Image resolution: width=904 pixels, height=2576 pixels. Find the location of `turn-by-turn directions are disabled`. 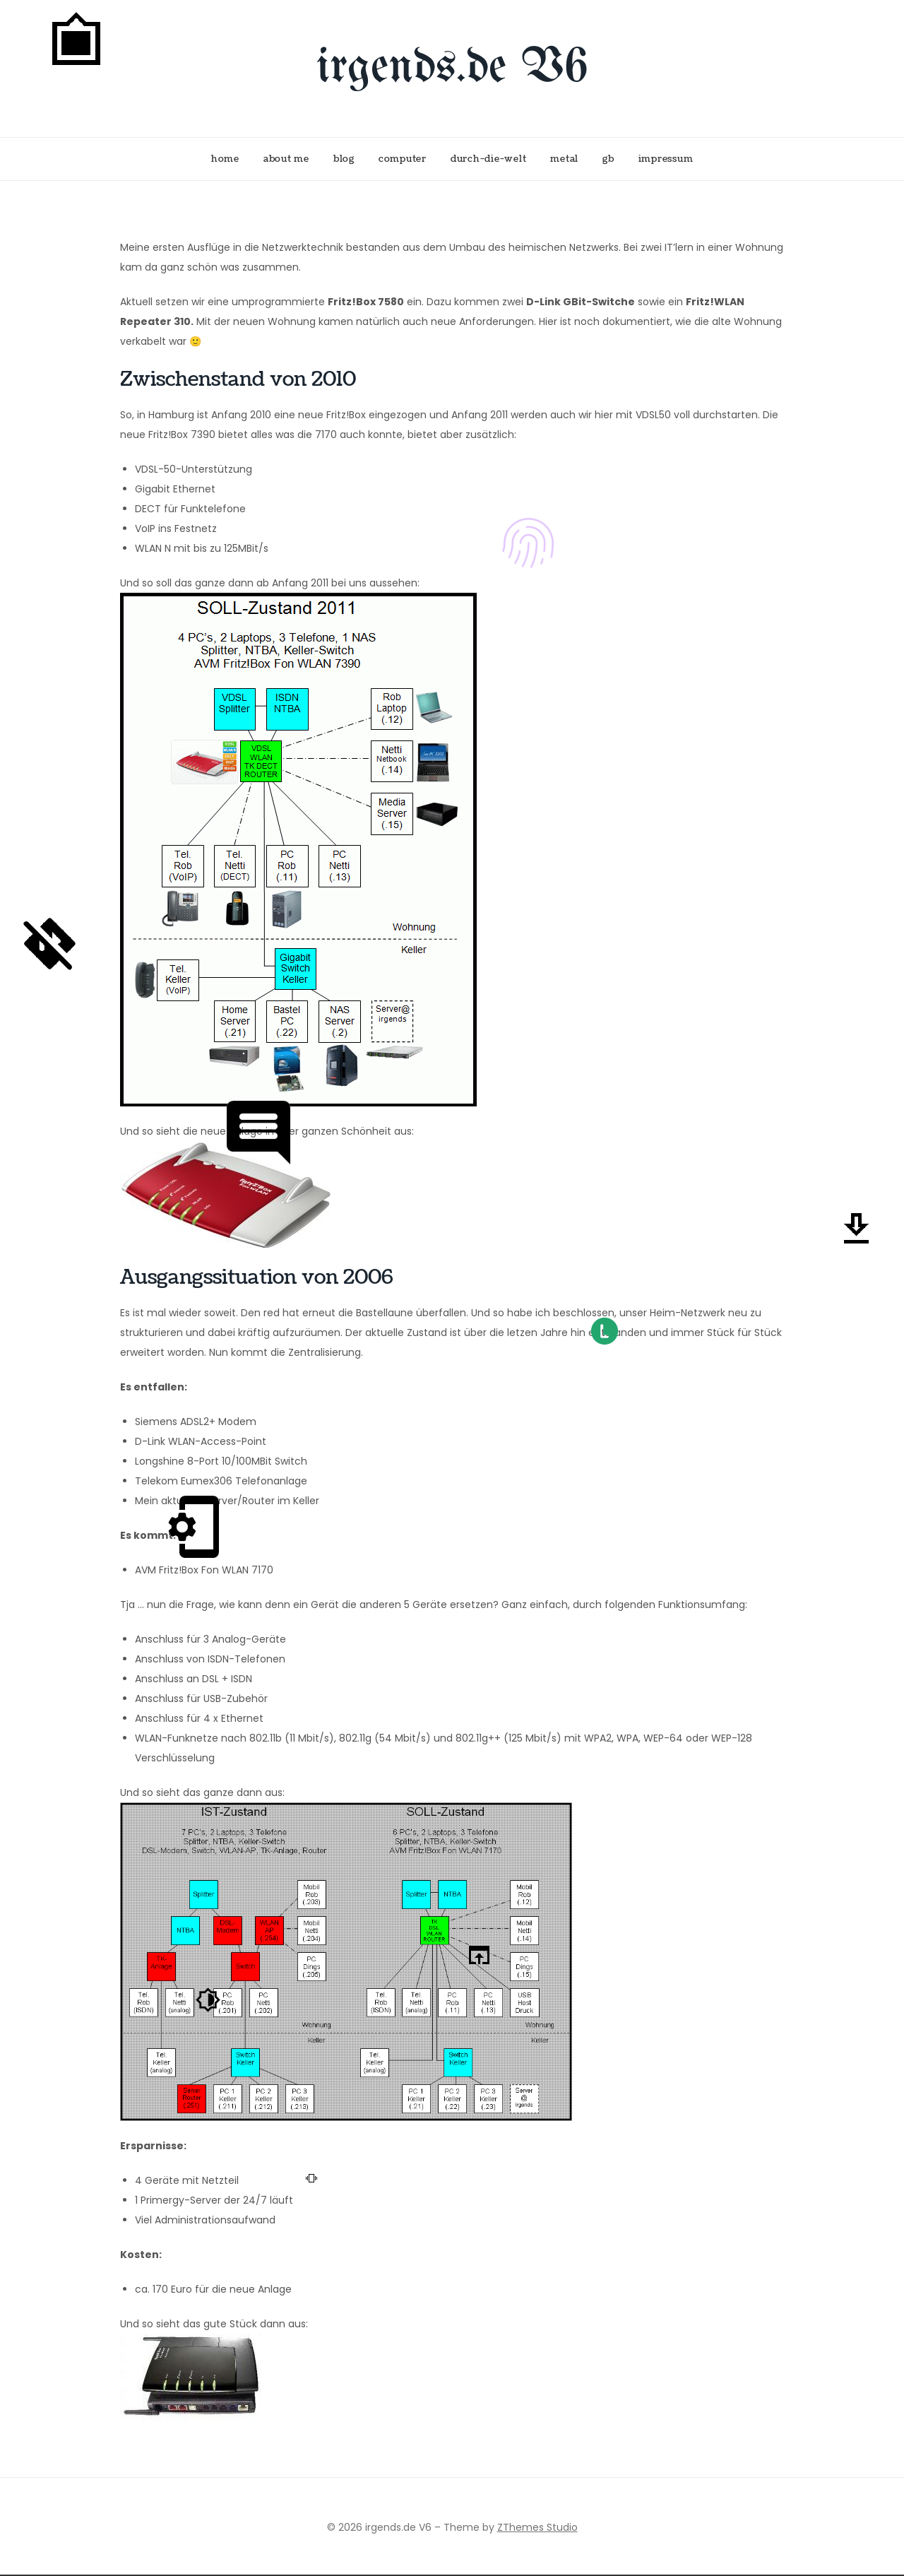

turn-by-turn directions are disabled is located at coordinates (49, 943).